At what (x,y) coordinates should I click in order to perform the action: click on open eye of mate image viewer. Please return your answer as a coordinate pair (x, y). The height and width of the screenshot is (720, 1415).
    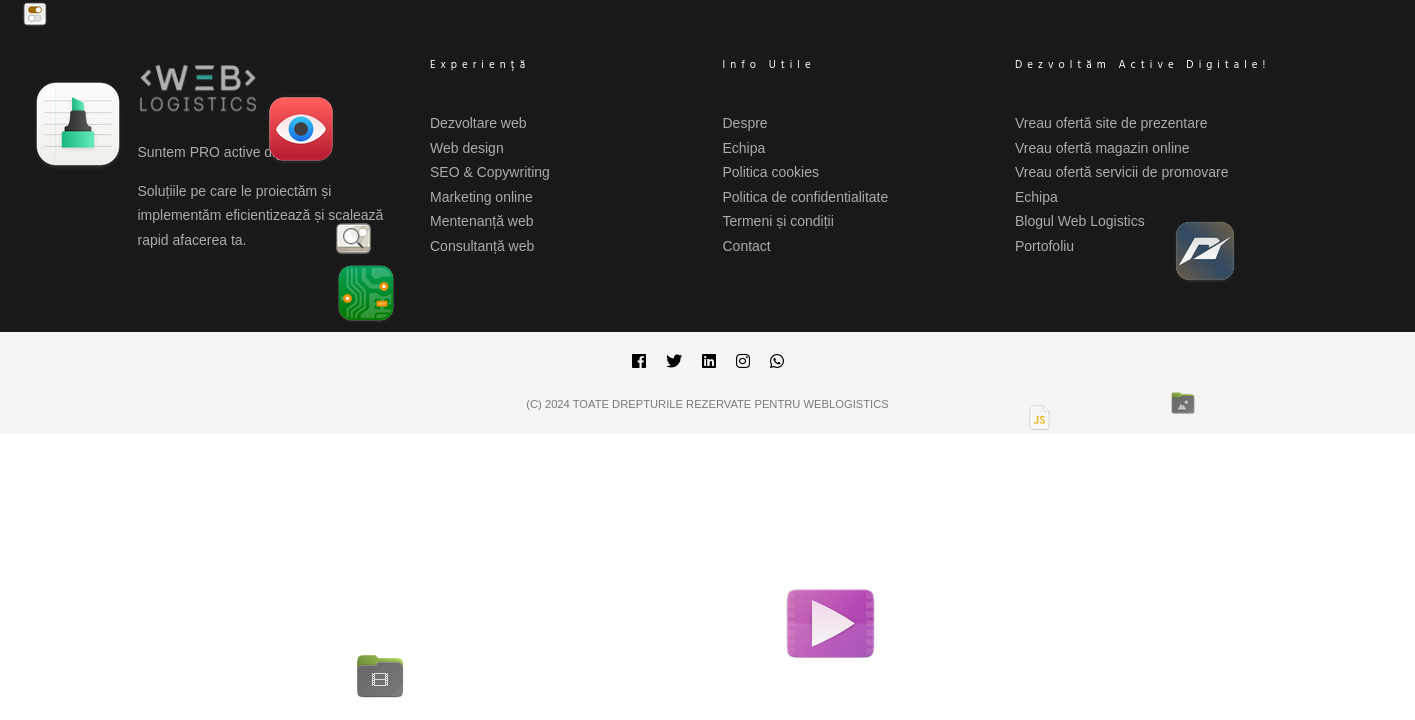
    Looking at the image, I should click on (353, 238).